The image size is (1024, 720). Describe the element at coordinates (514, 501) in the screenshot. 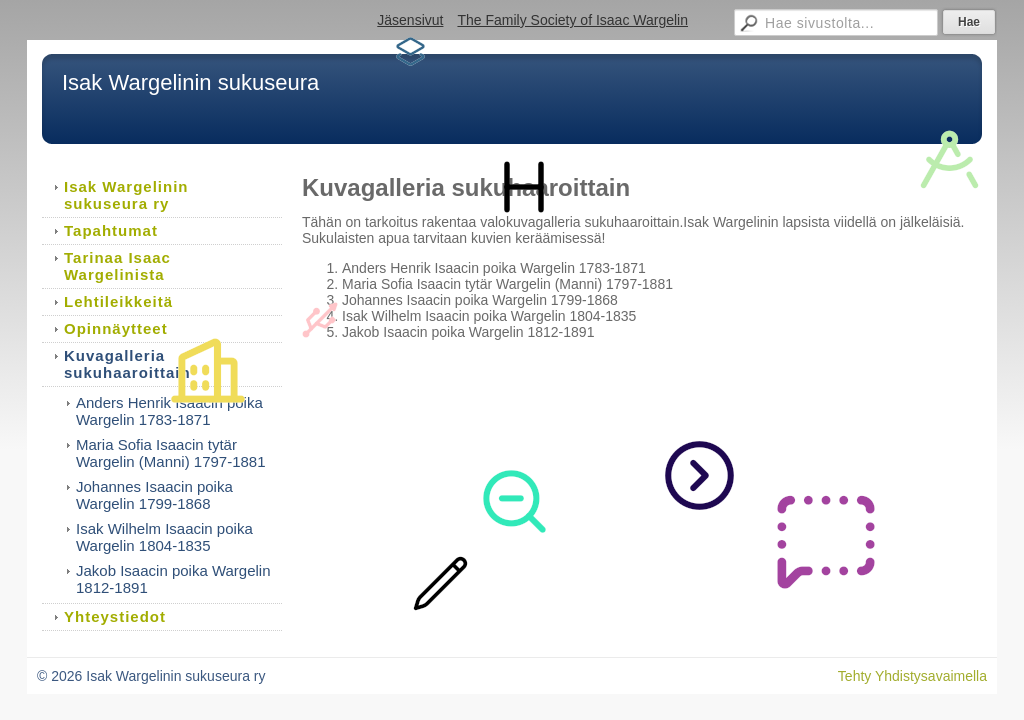

I see `zoom out to see more of the view` at that location.